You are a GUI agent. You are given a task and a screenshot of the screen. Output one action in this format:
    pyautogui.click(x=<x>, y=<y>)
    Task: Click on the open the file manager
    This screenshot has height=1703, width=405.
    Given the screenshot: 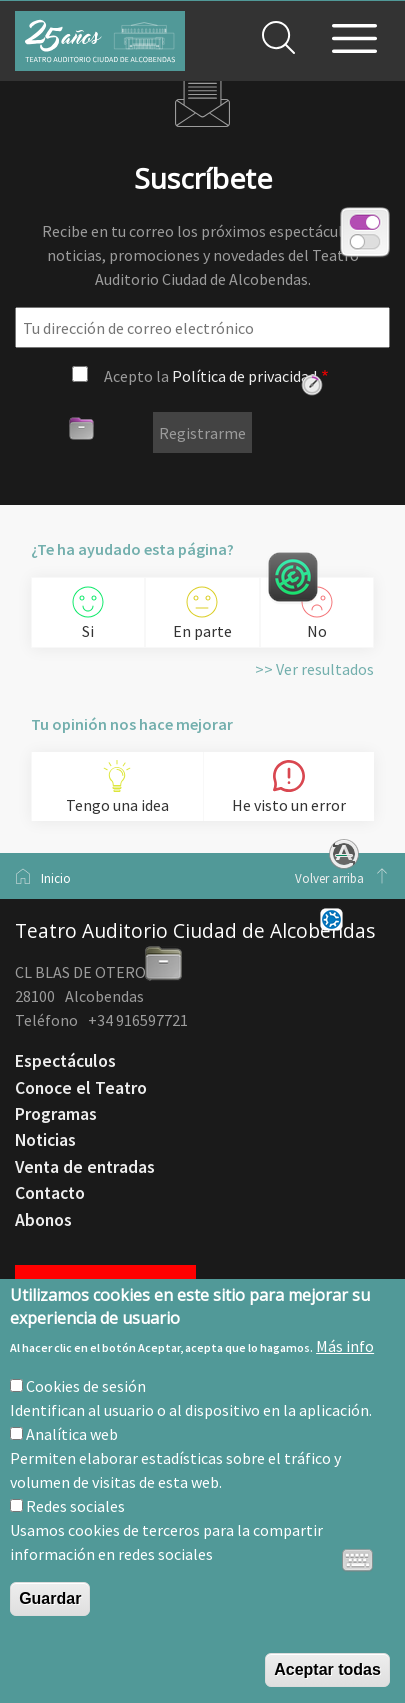 What is the action you would take?
    pyautogui.click(x=163, y=962)
    